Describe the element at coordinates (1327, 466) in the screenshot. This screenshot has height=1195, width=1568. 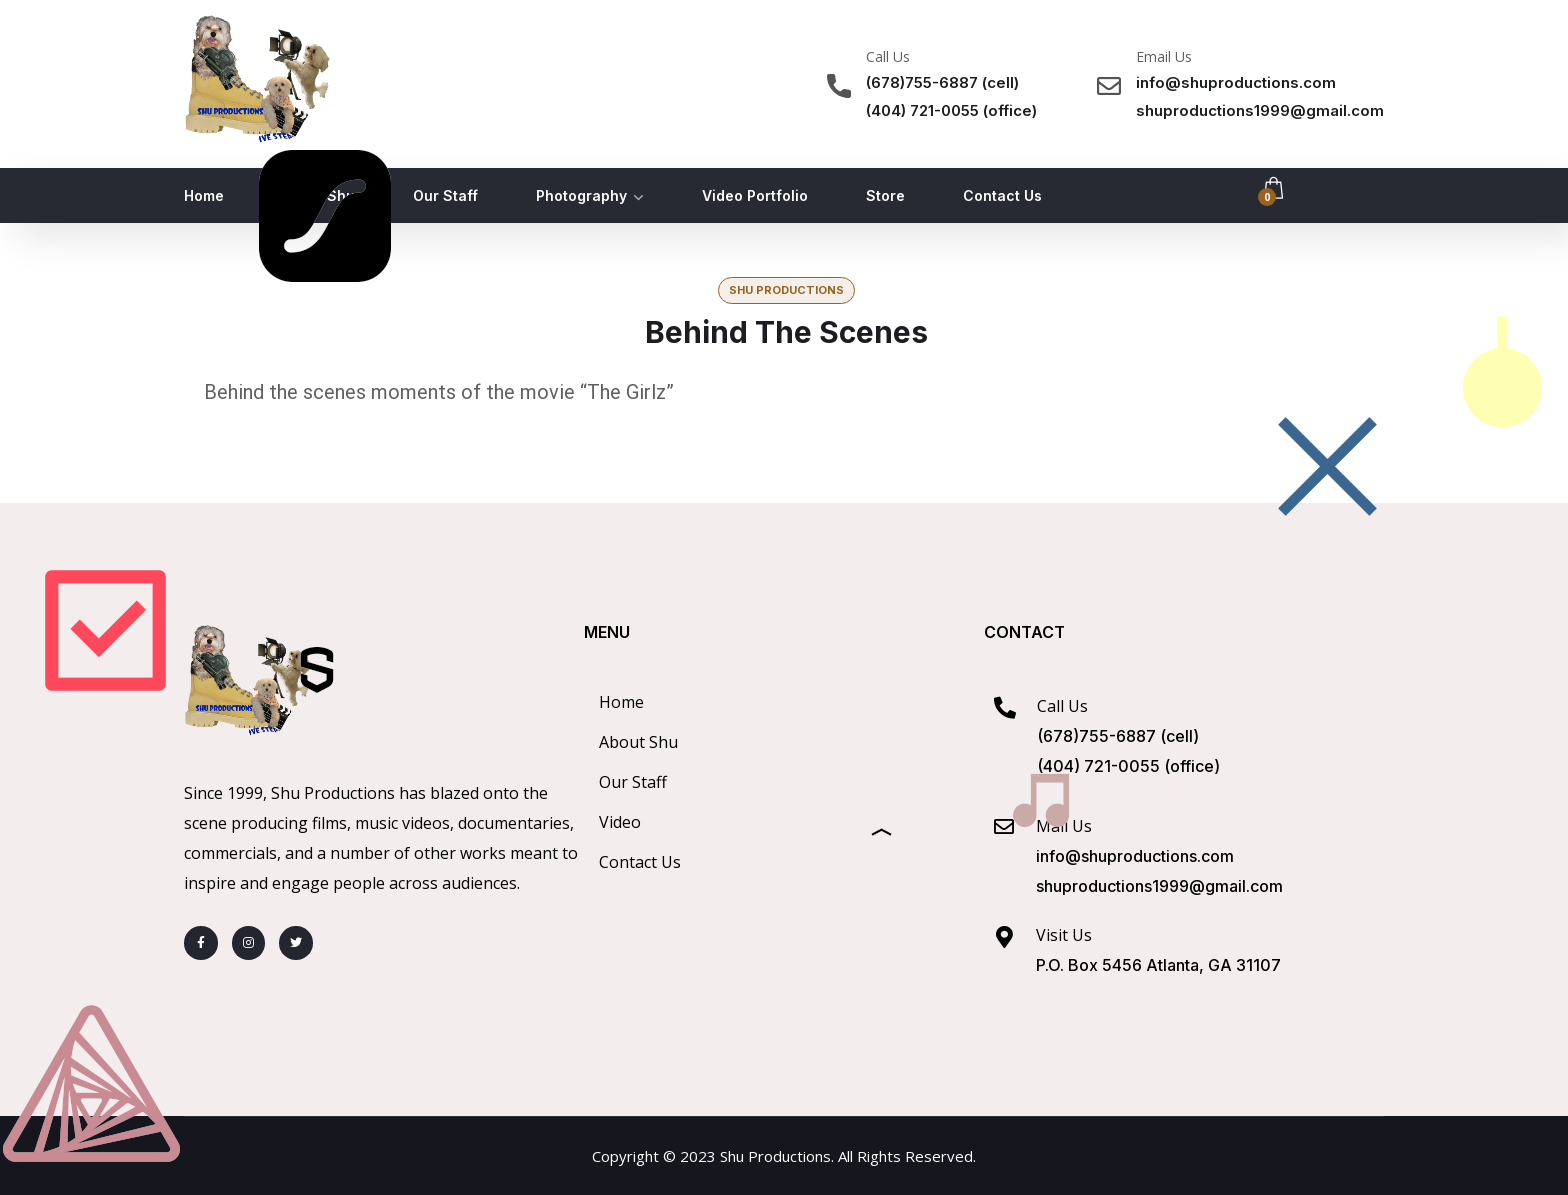
I see `close or dismiss the current window` at that location.